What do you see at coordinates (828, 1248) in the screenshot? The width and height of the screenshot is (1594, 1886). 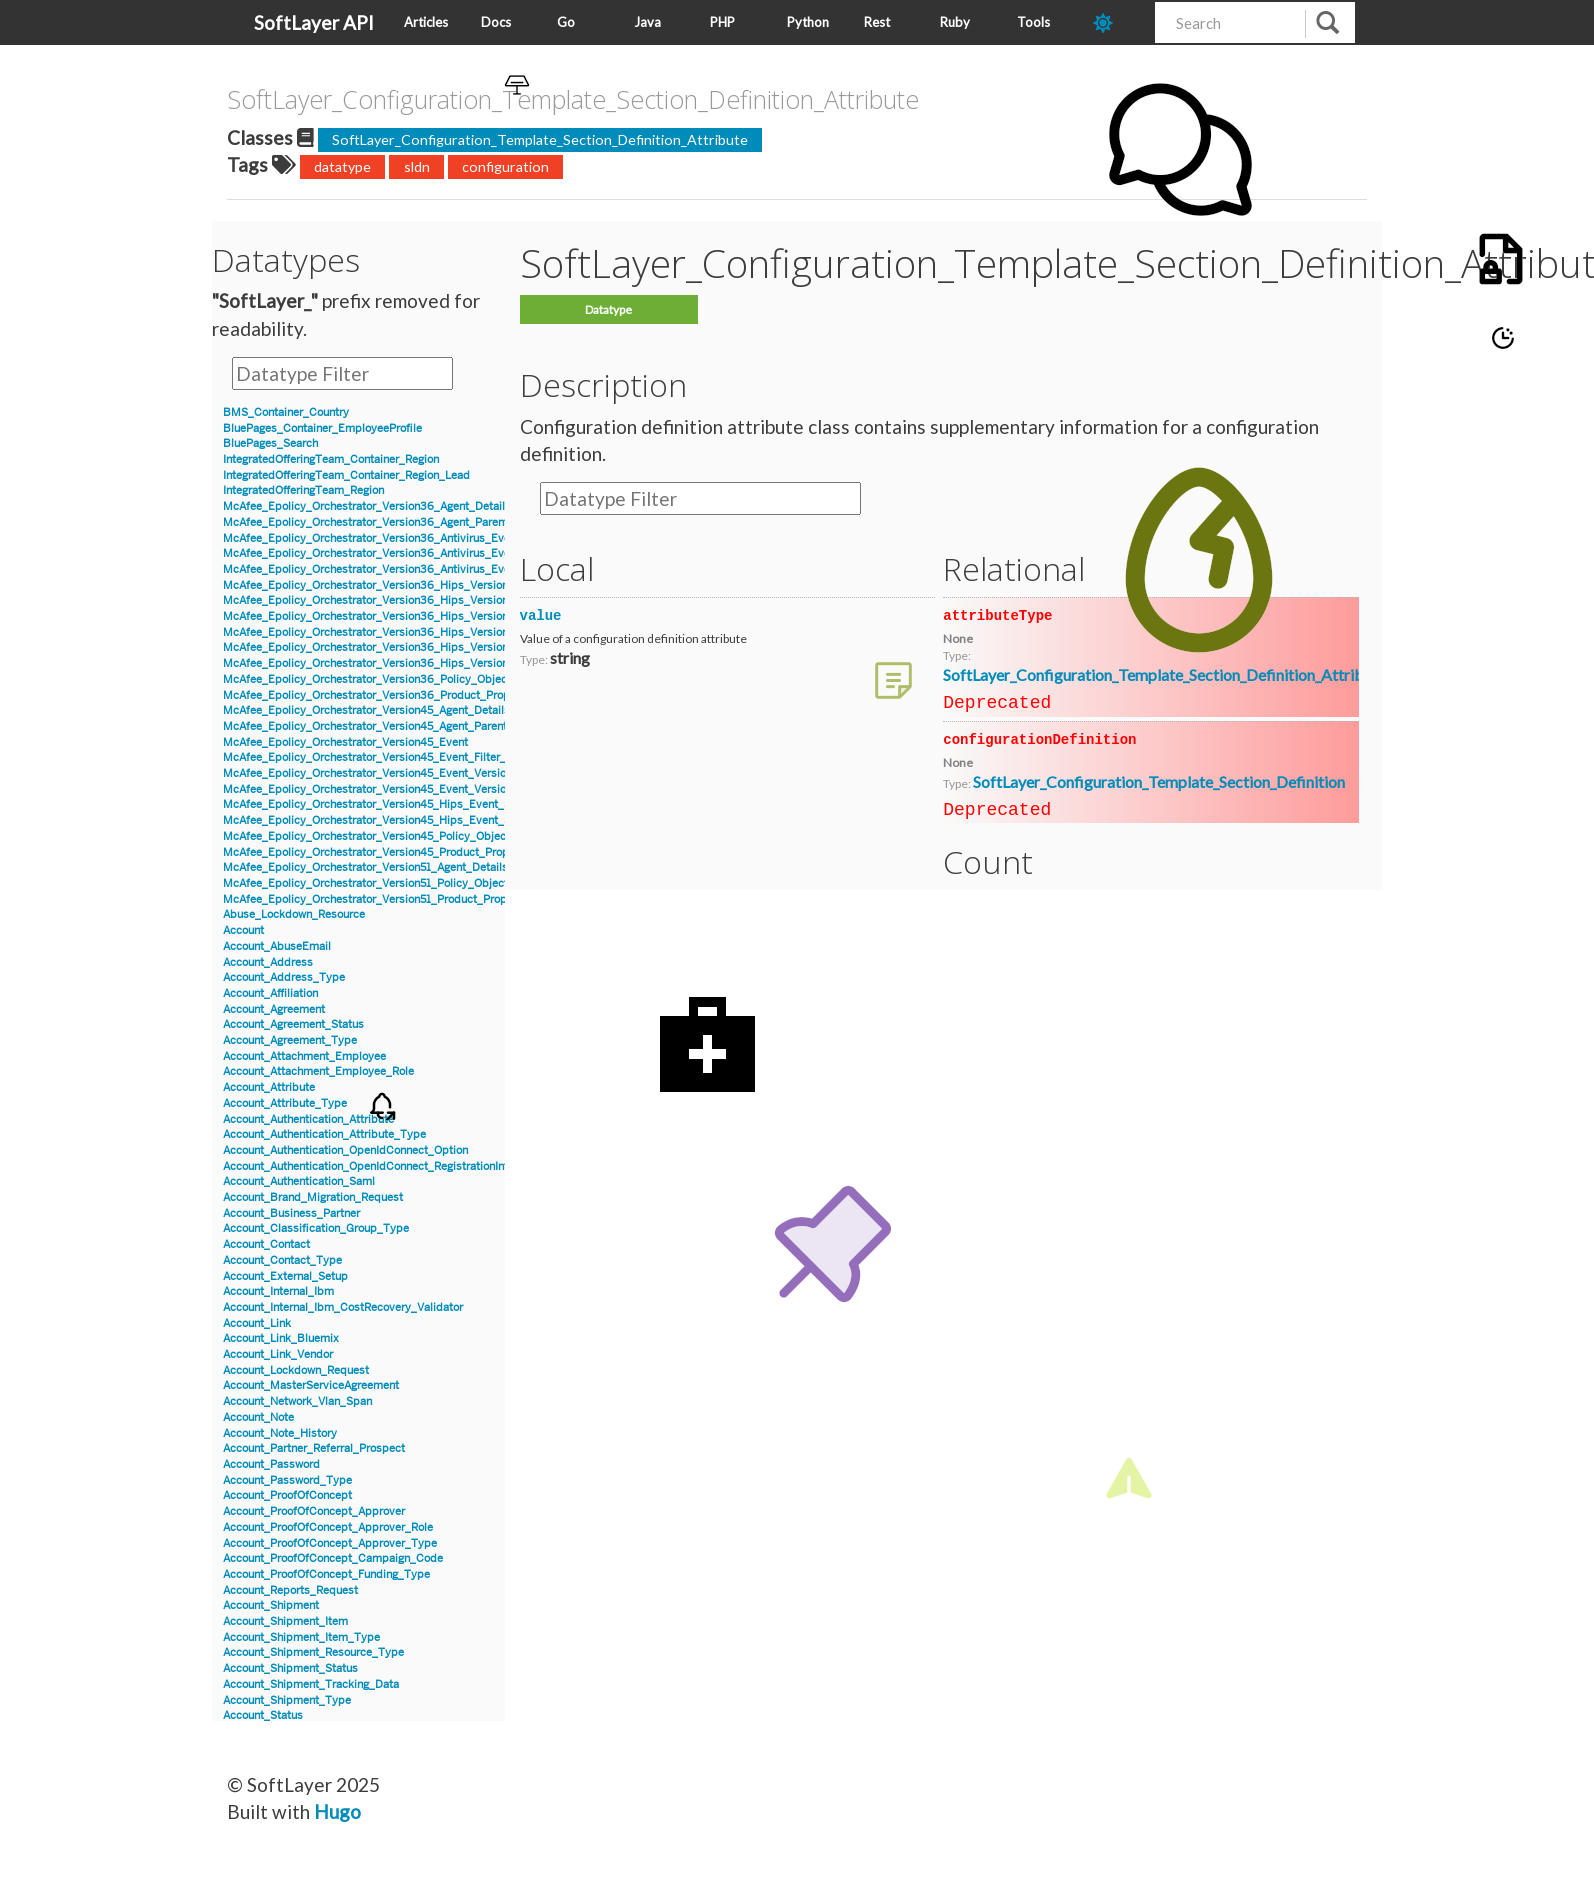 I see `pin an item to keep it visible` at bounding box center [828, 1248].